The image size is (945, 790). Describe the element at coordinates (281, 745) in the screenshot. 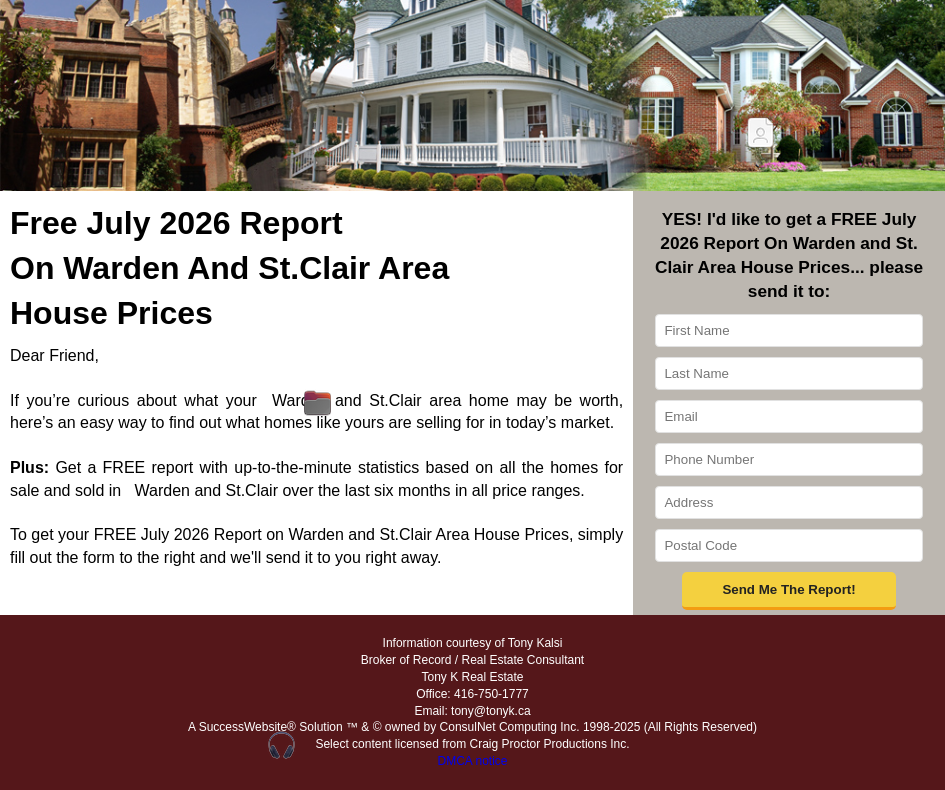

I see `connect bluetooth headphones` at that location.